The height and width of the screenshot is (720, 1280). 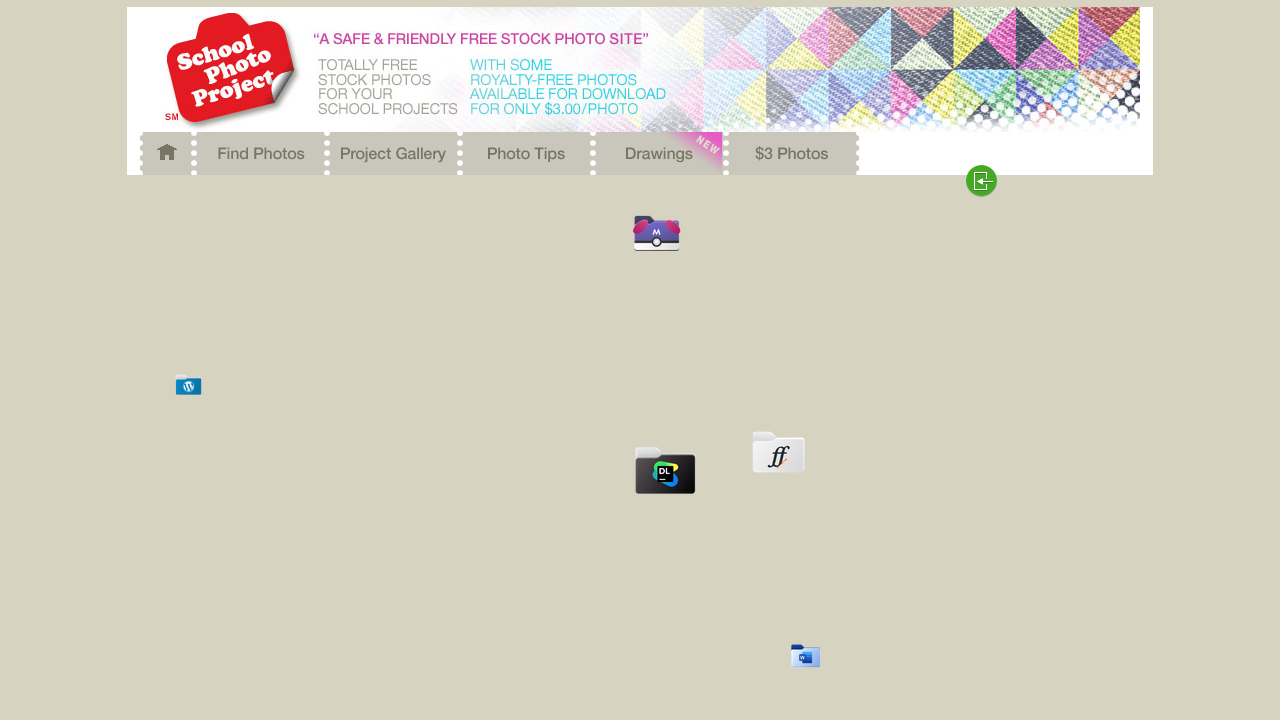 What do you see at coordinates (665, 472) in the screenshot?
I see `open datalore project files folder` at bounding box center [665, 472].